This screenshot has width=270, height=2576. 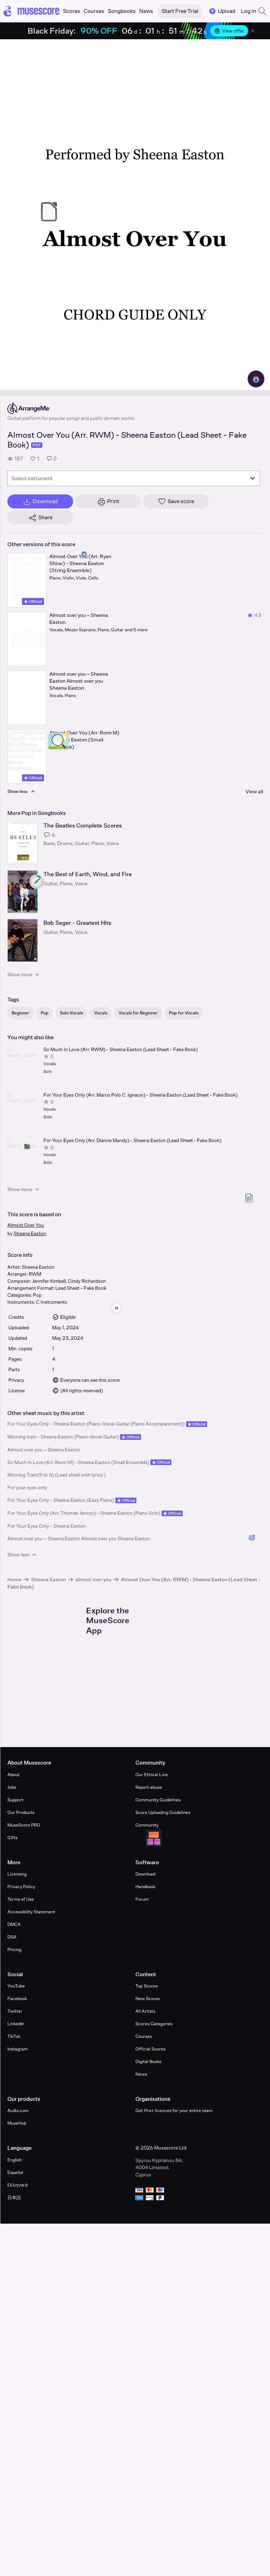 I want to click on select all items in the current view, so click(x=154, y=1838).